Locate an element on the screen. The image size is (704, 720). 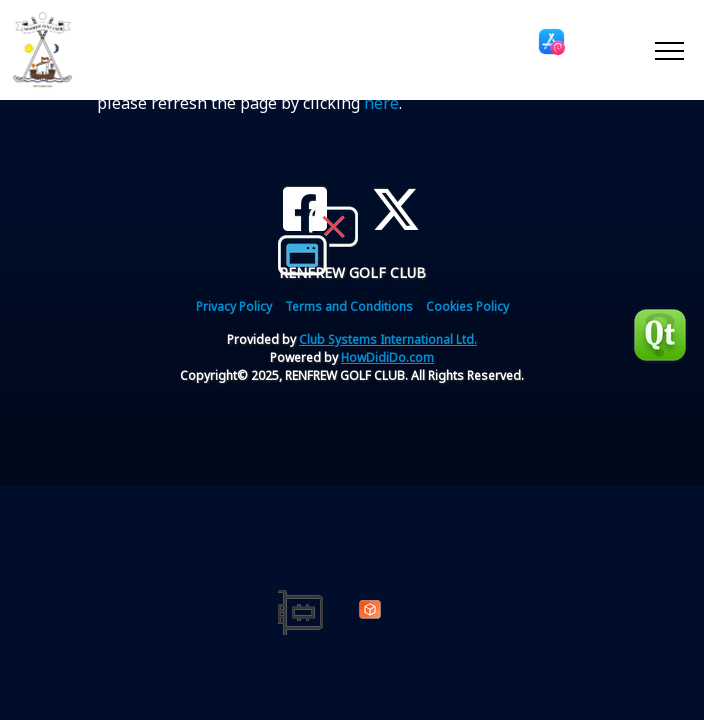
access firmware settings and updates is located at coordinates (300, 612).